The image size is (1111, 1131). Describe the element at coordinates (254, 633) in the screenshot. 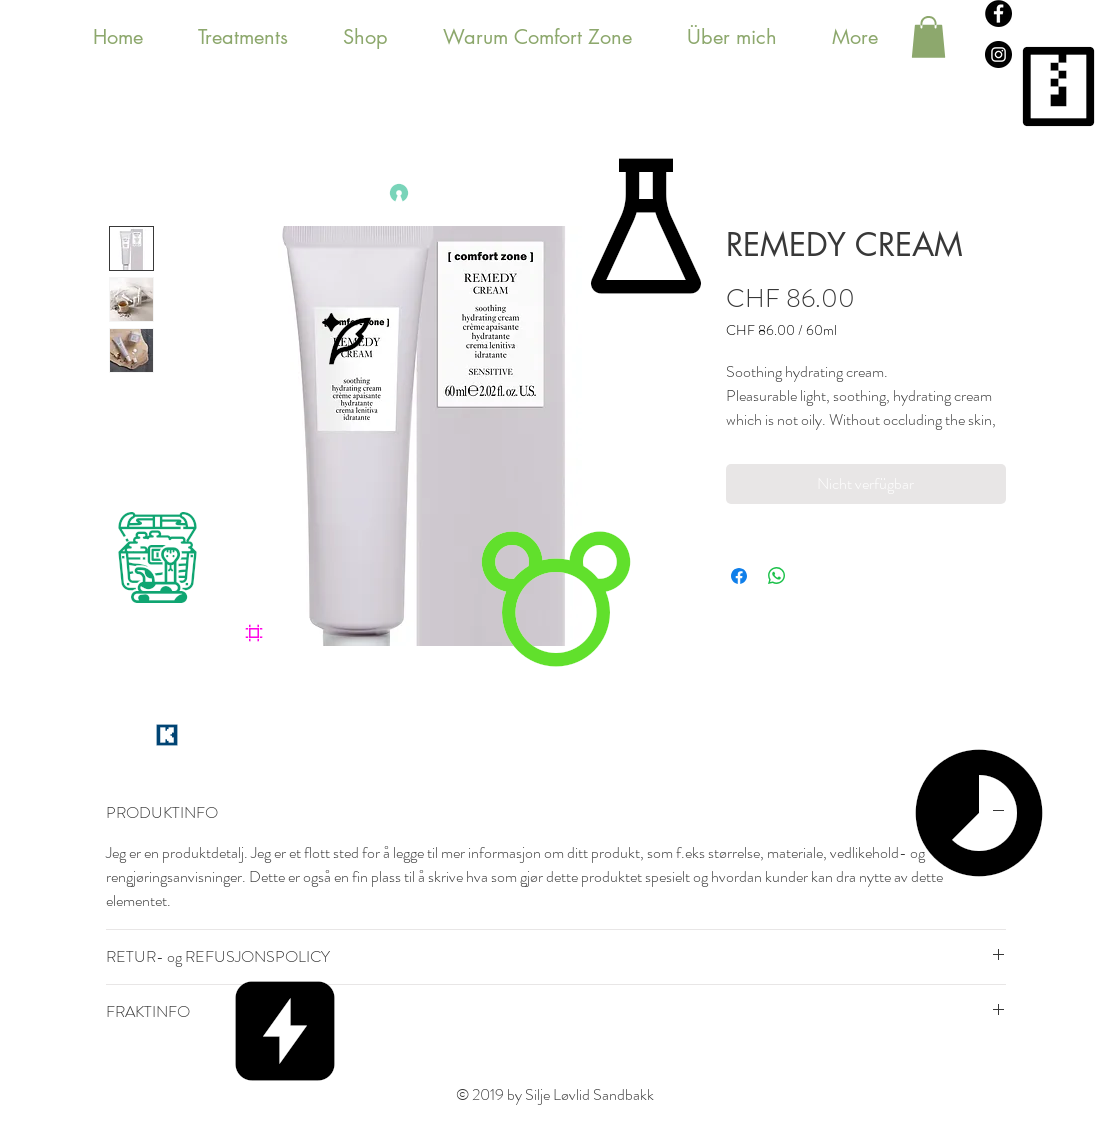

I see `select or edit an artboard` at that location.